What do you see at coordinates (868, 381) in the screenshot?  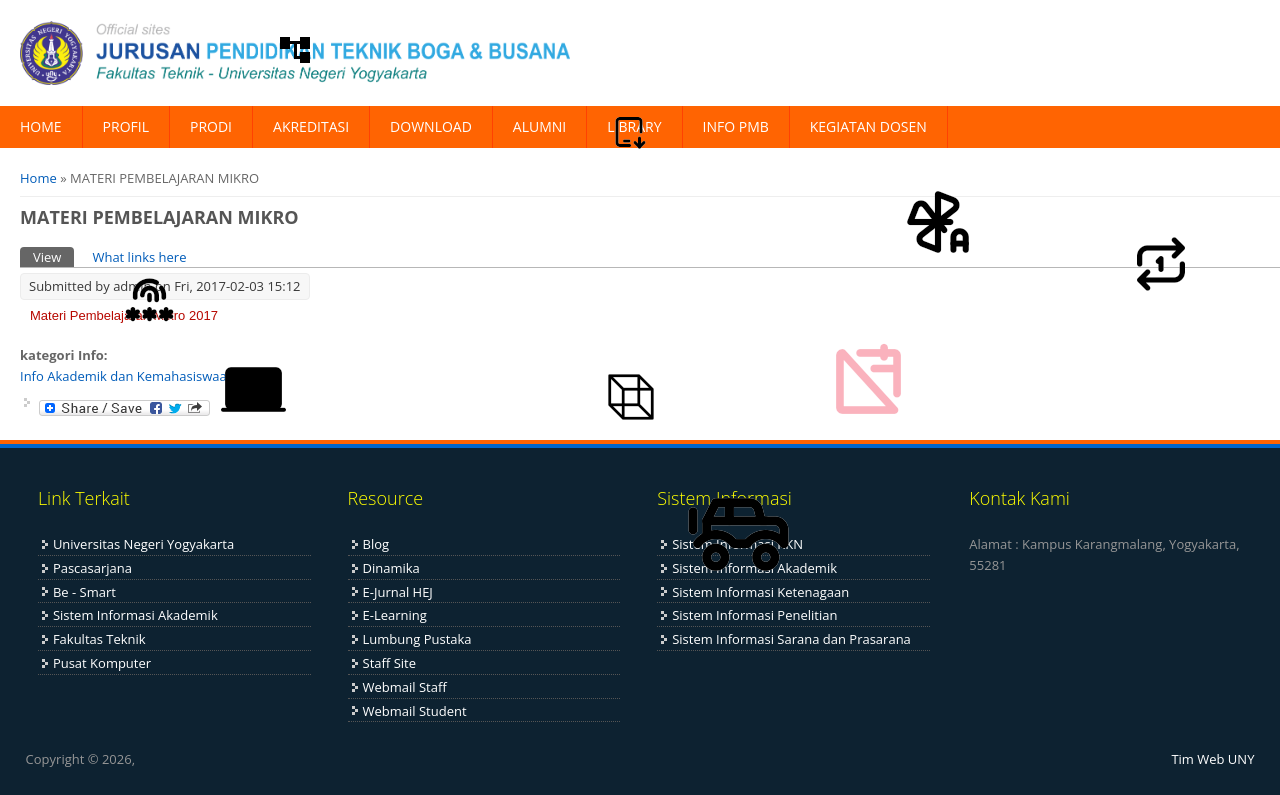 I see `indicates calendar or scheduling is disabled` at bounding box center [868, 381].